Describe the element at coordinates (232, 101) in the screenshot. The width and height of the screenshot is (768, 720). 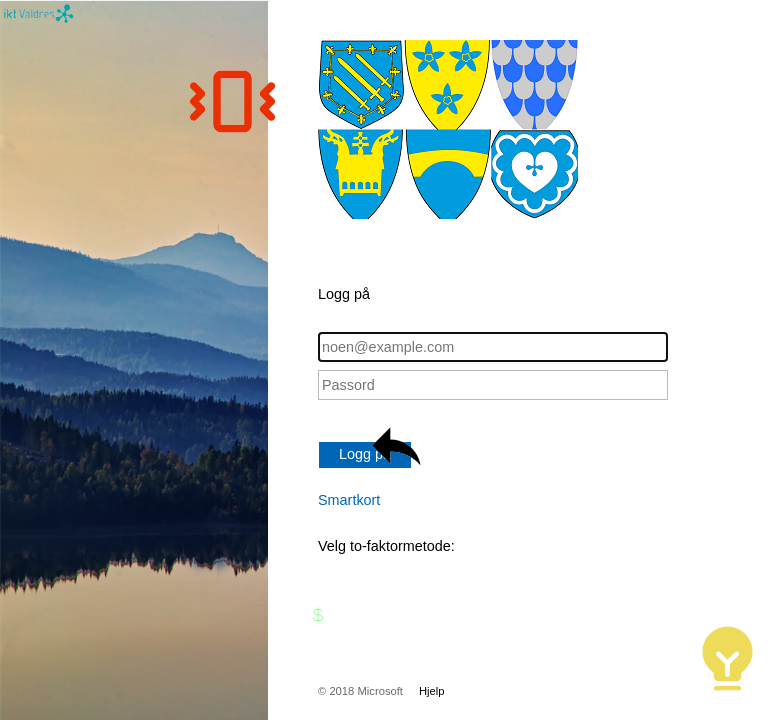
I see `toggle phone vibration mode` at that location.